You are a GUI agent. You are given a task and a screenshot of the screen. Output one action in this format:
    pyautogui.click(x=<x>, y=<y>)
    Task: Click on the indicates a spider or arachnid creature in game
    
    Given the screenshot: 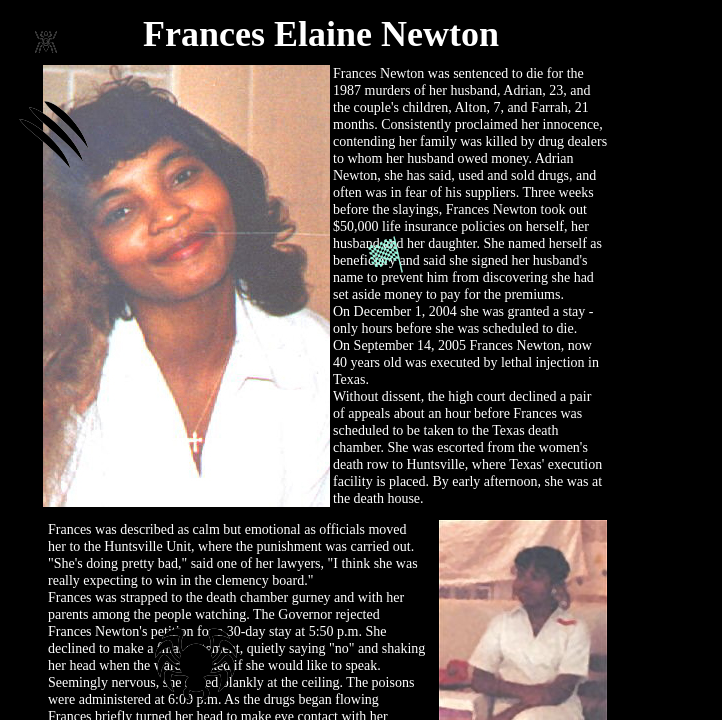 What is the action you would take?
    pyautogui.click(x=46, y=42)
    